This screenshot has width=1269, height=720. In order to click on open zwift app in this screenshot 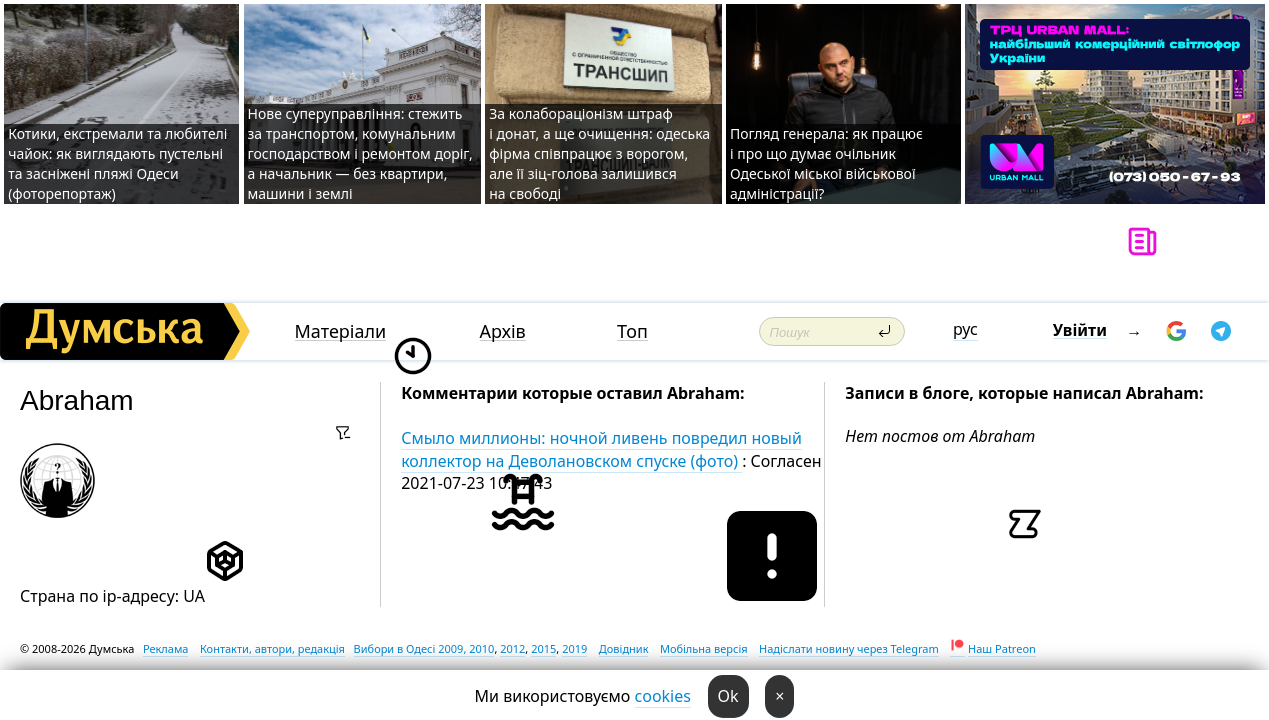, I will do `click(1025, 524)`.